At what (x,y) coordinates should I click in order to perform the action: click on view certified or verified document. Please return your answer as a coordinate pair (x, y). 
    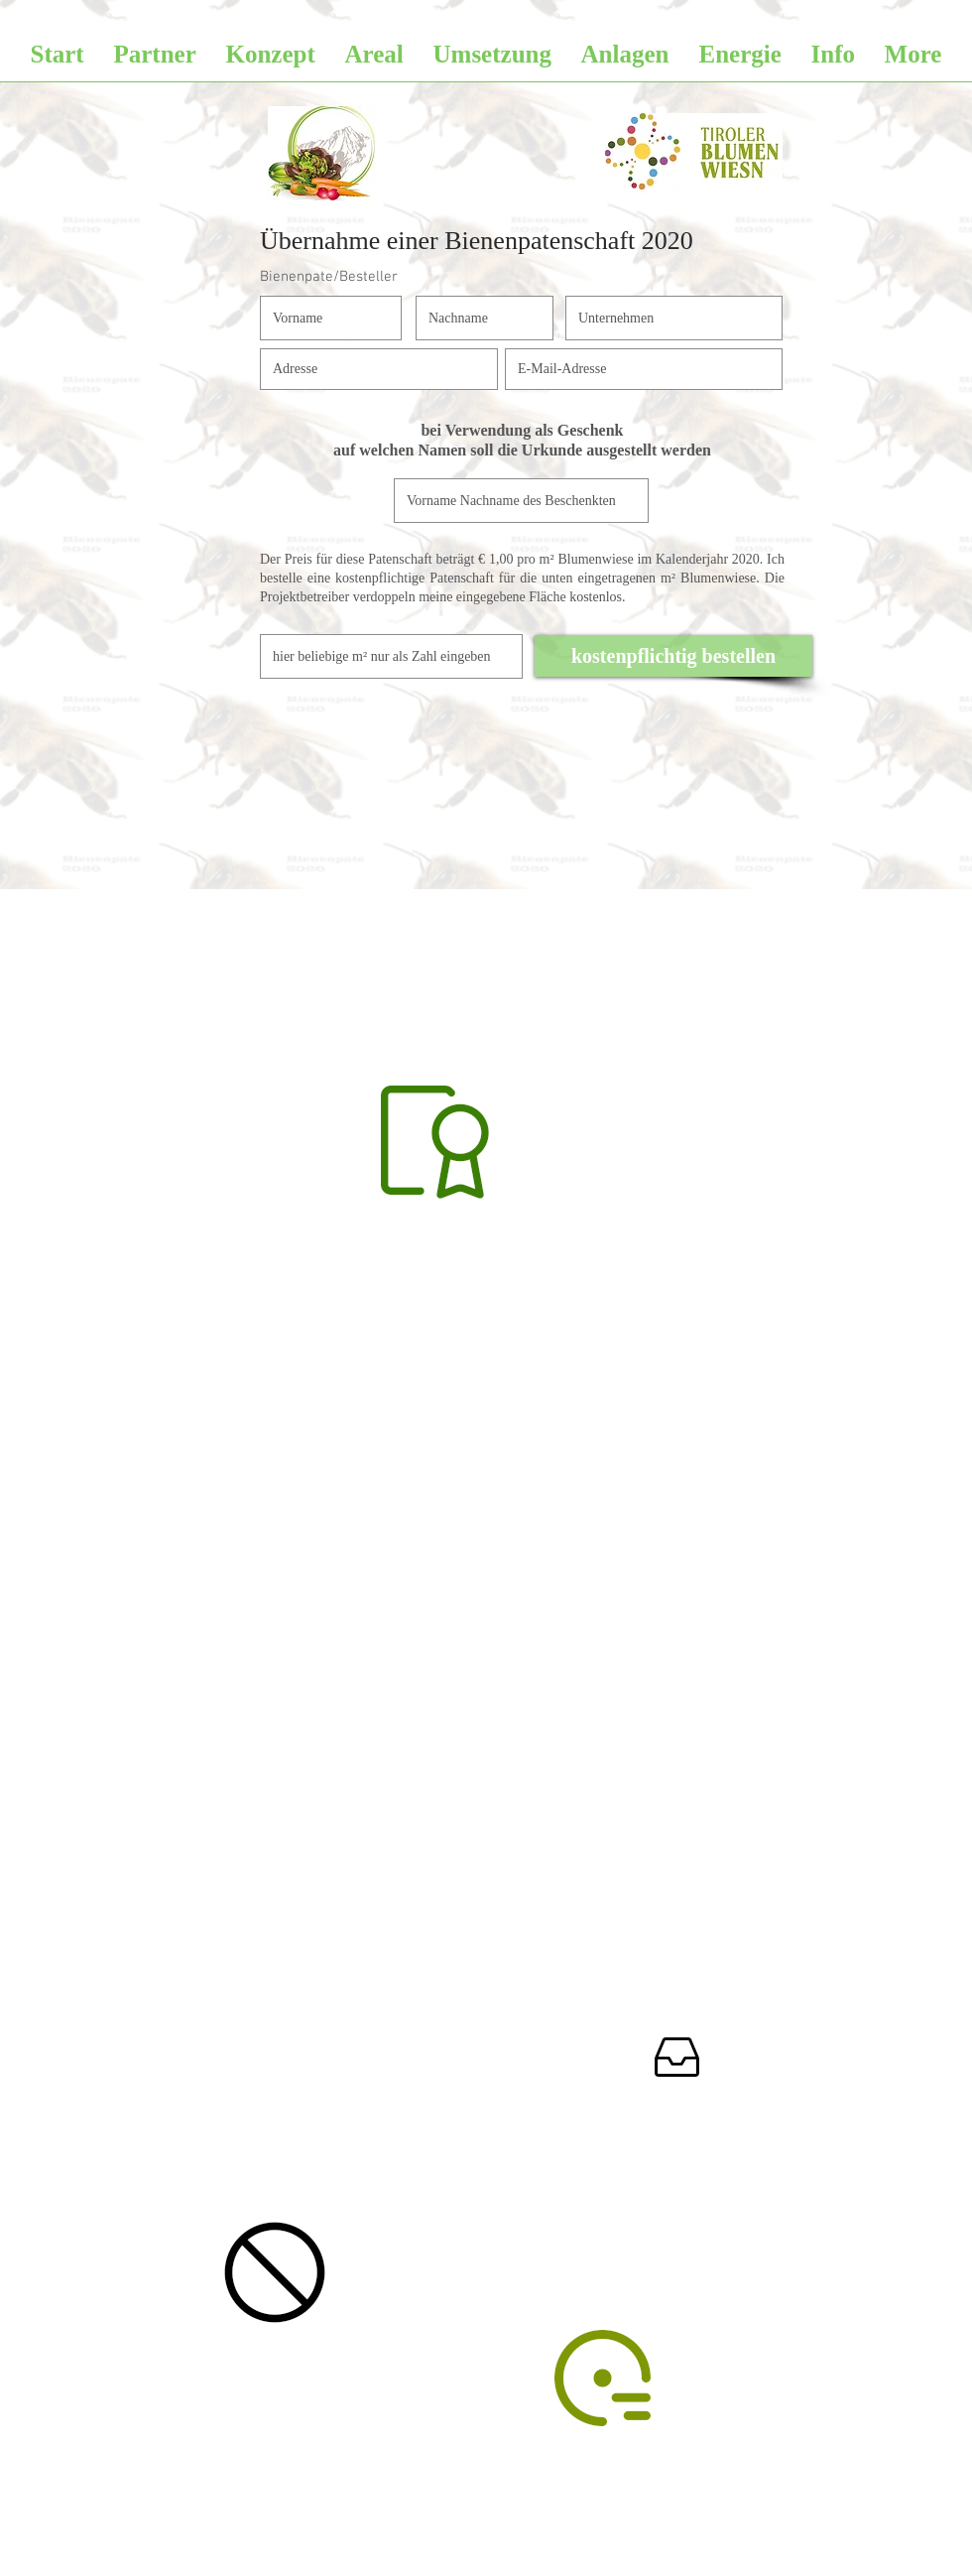
    Looking at the image, I should click on (430, 1140).